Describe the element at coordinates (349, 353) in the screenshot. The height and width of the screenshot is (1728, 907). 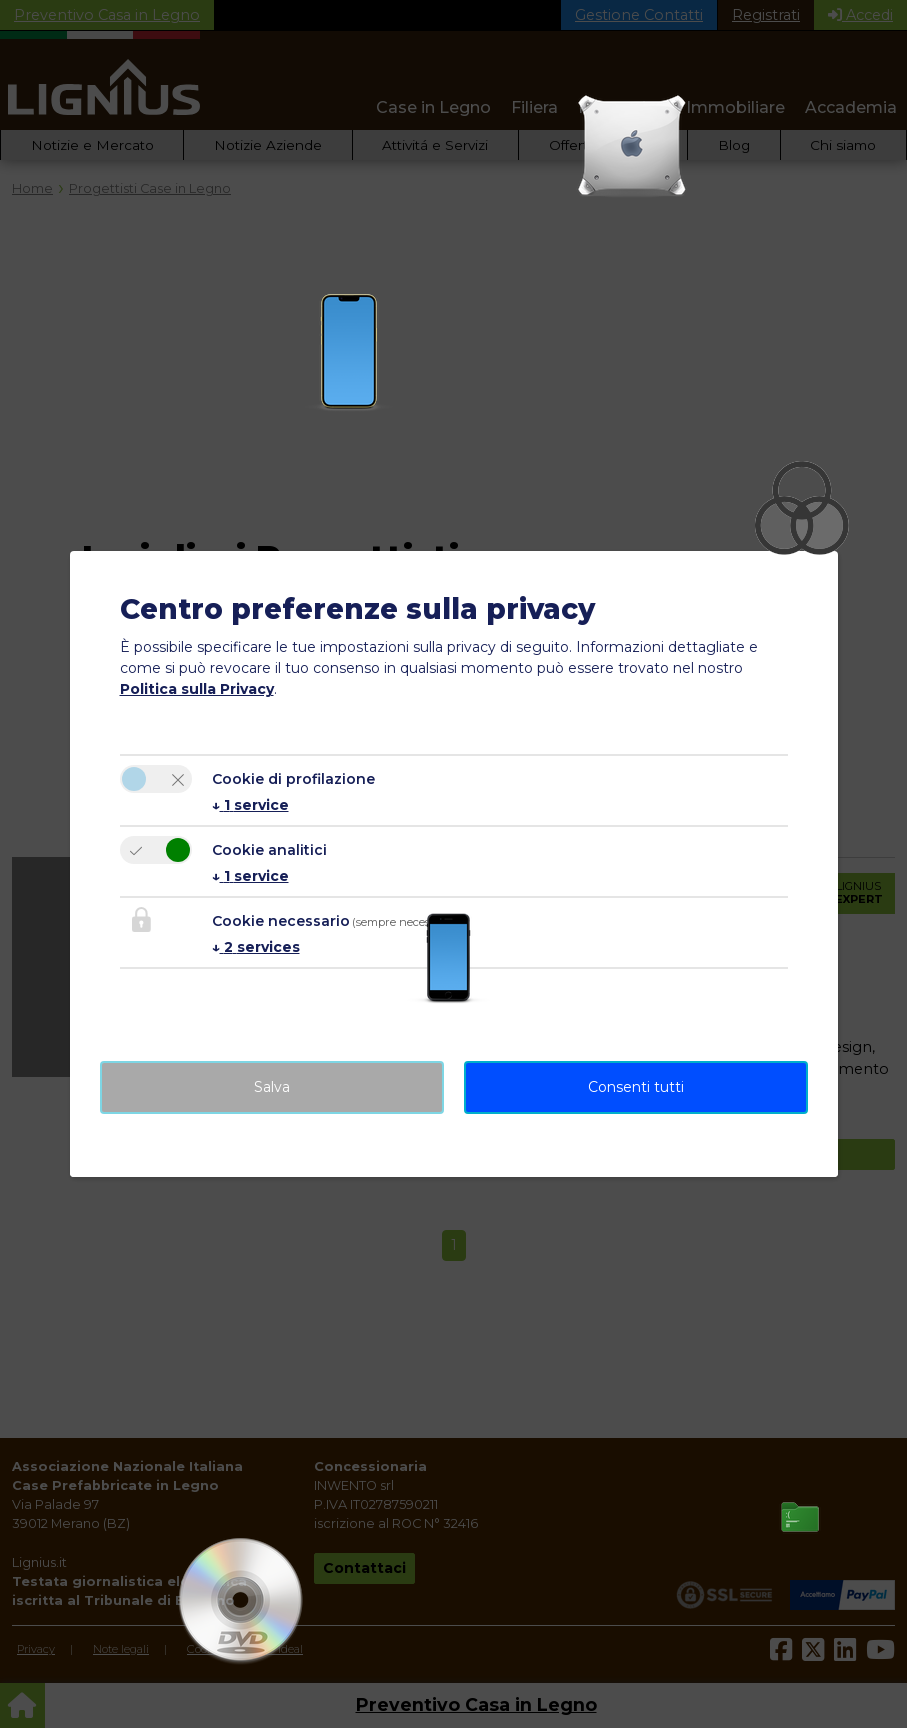
I see `iPhone 14 device icon` at that location.